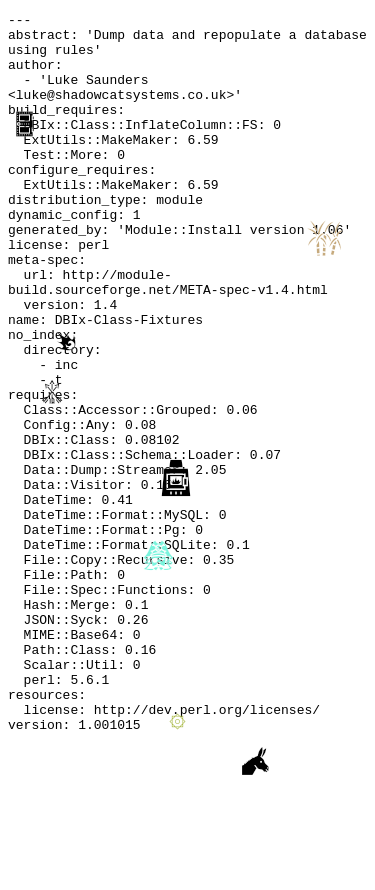 Image resolution: width=375 pixels, height=890 pixels. Describe the element at coordinates (25, 124) in the screenshot. I see `access door or entrance settings in a game` at that location.